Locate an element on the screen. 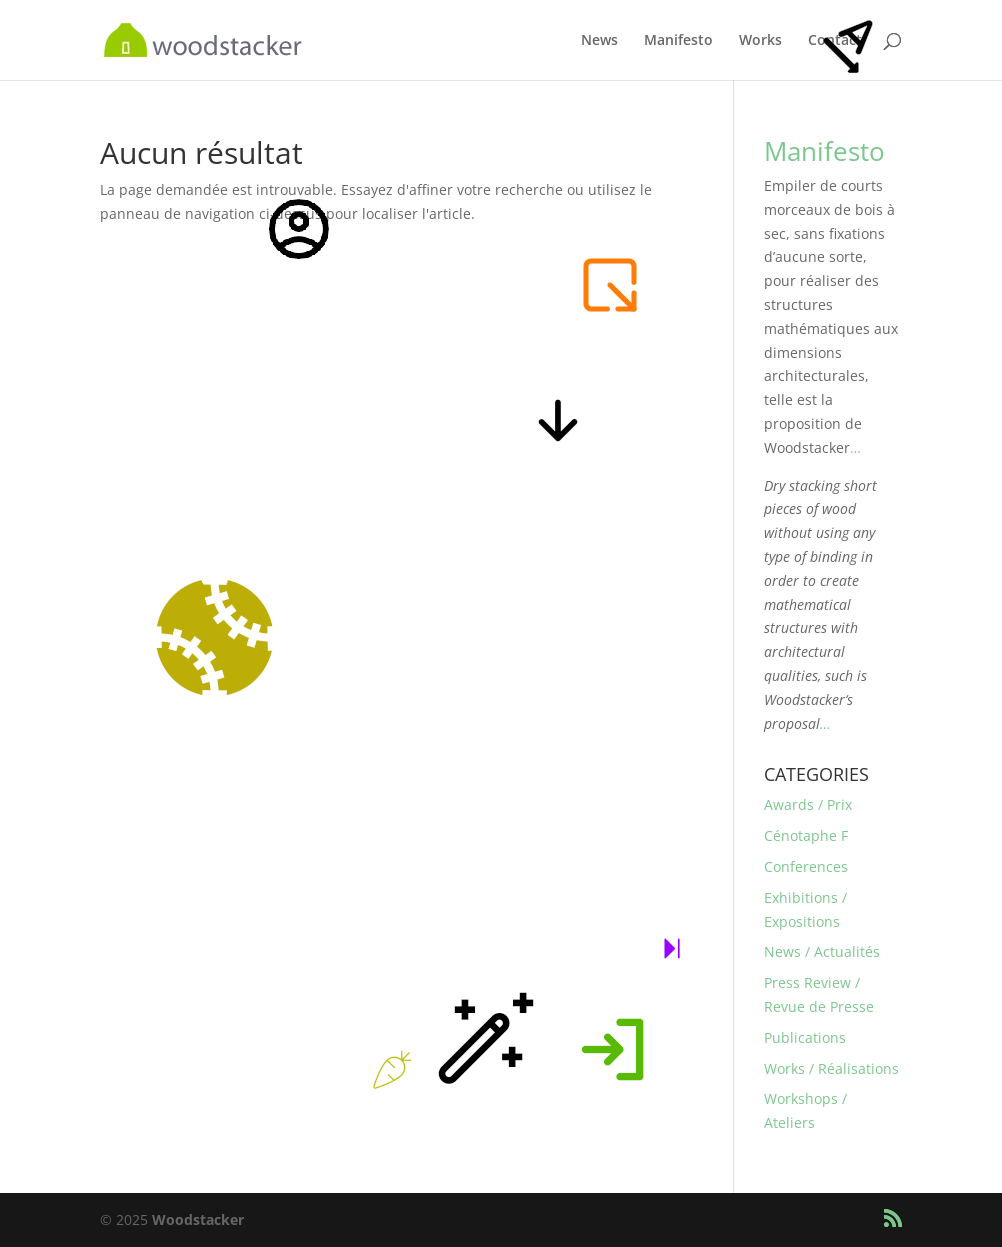  sign in to your account is located at coordinates (617, 1049).